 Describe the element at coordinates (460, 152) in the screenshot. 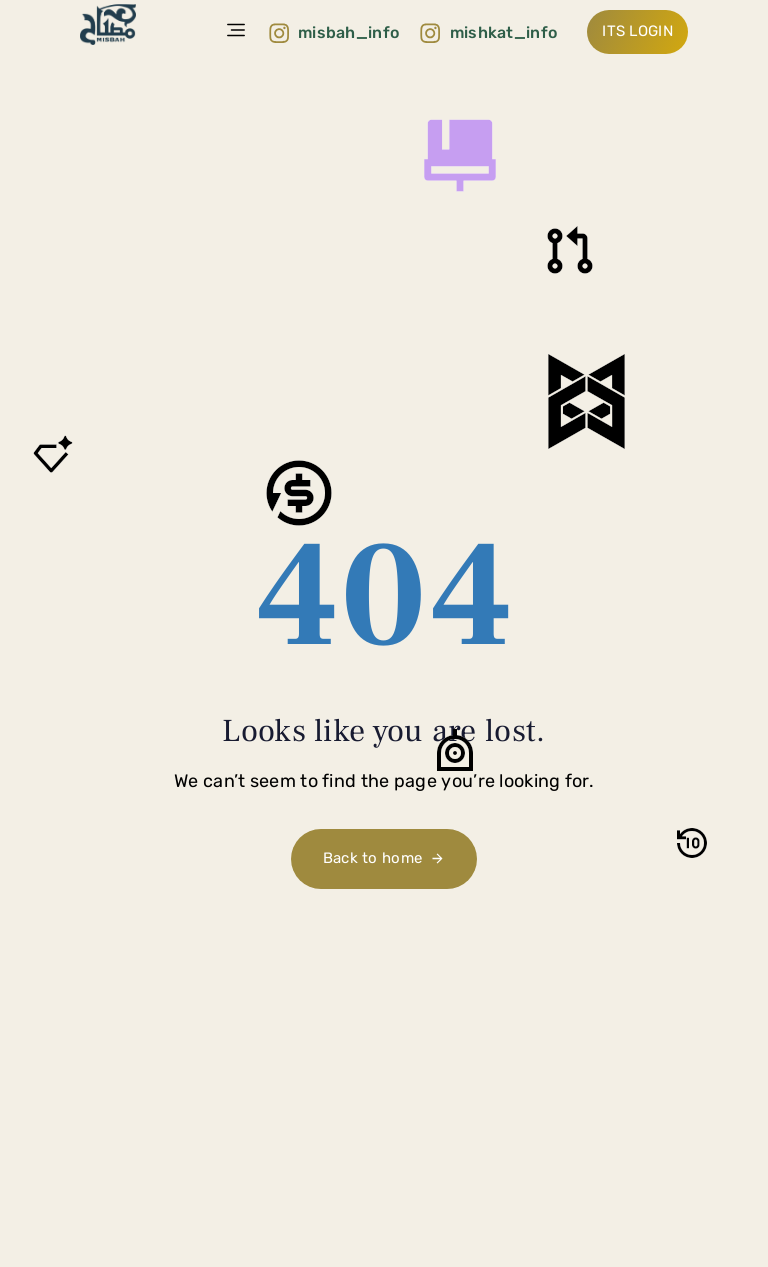

I see `access brush or painting tools` at that location.